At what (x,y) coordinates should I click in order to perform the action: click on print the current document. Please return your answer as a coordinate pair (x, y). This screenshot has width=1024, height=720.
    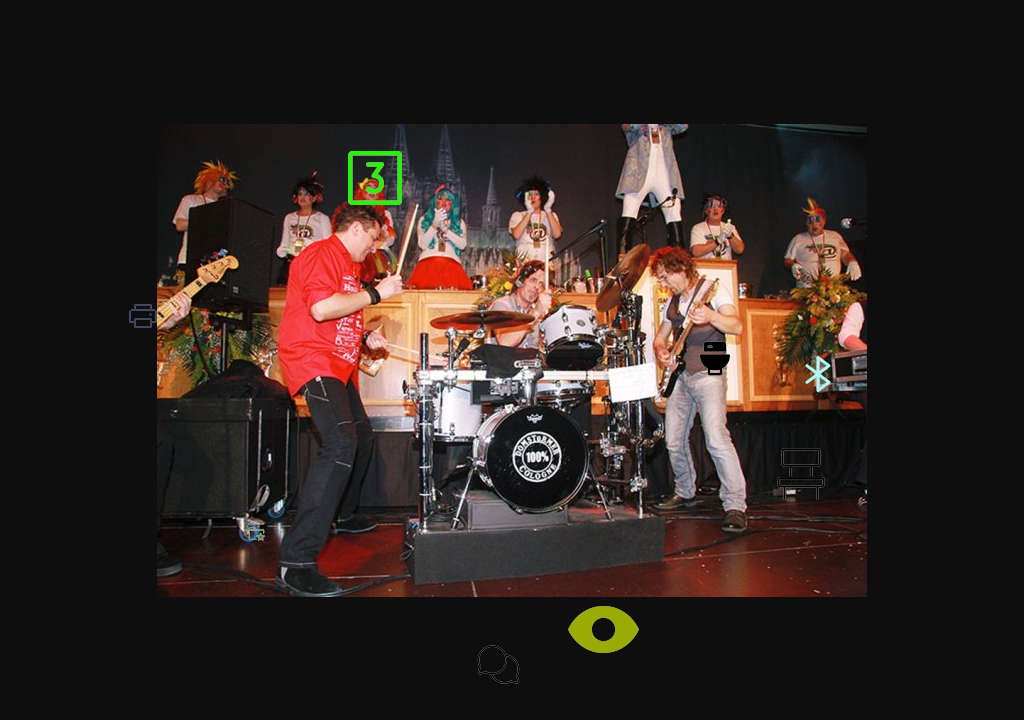
    Looking at the image, I should click on (143, 316).